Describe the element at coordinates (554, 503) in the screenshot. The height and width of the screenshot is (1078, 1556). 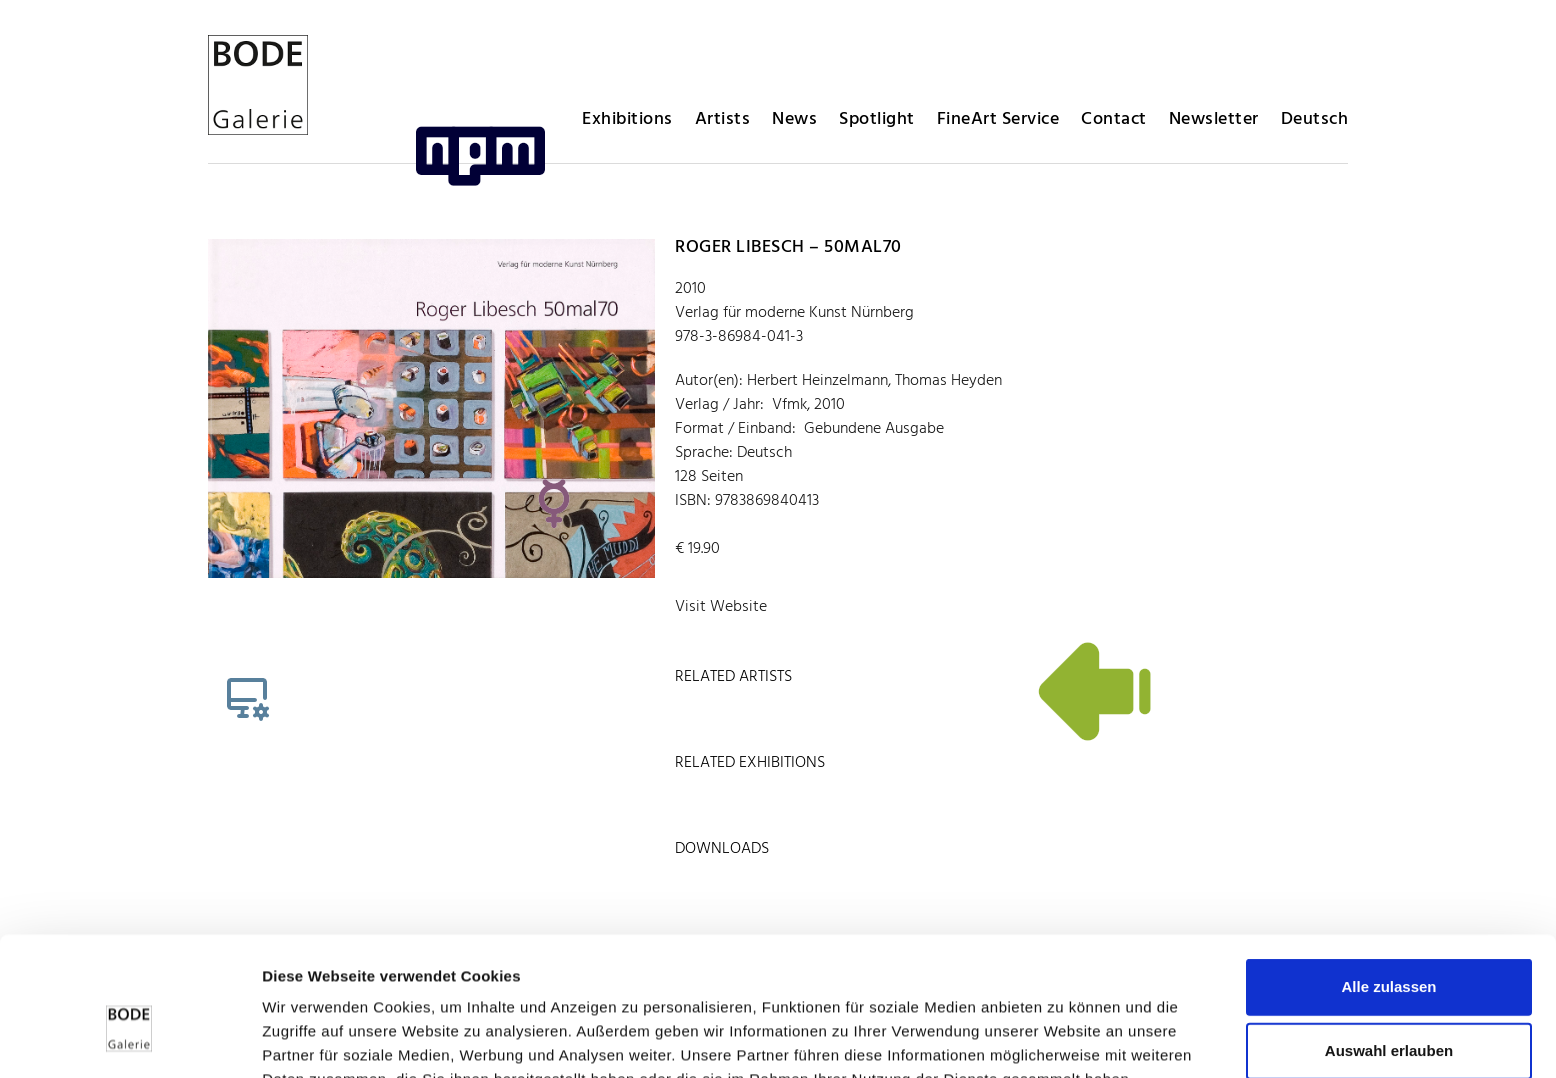
I see `indicates mercury as a planetary or astrological symbol` at that location.